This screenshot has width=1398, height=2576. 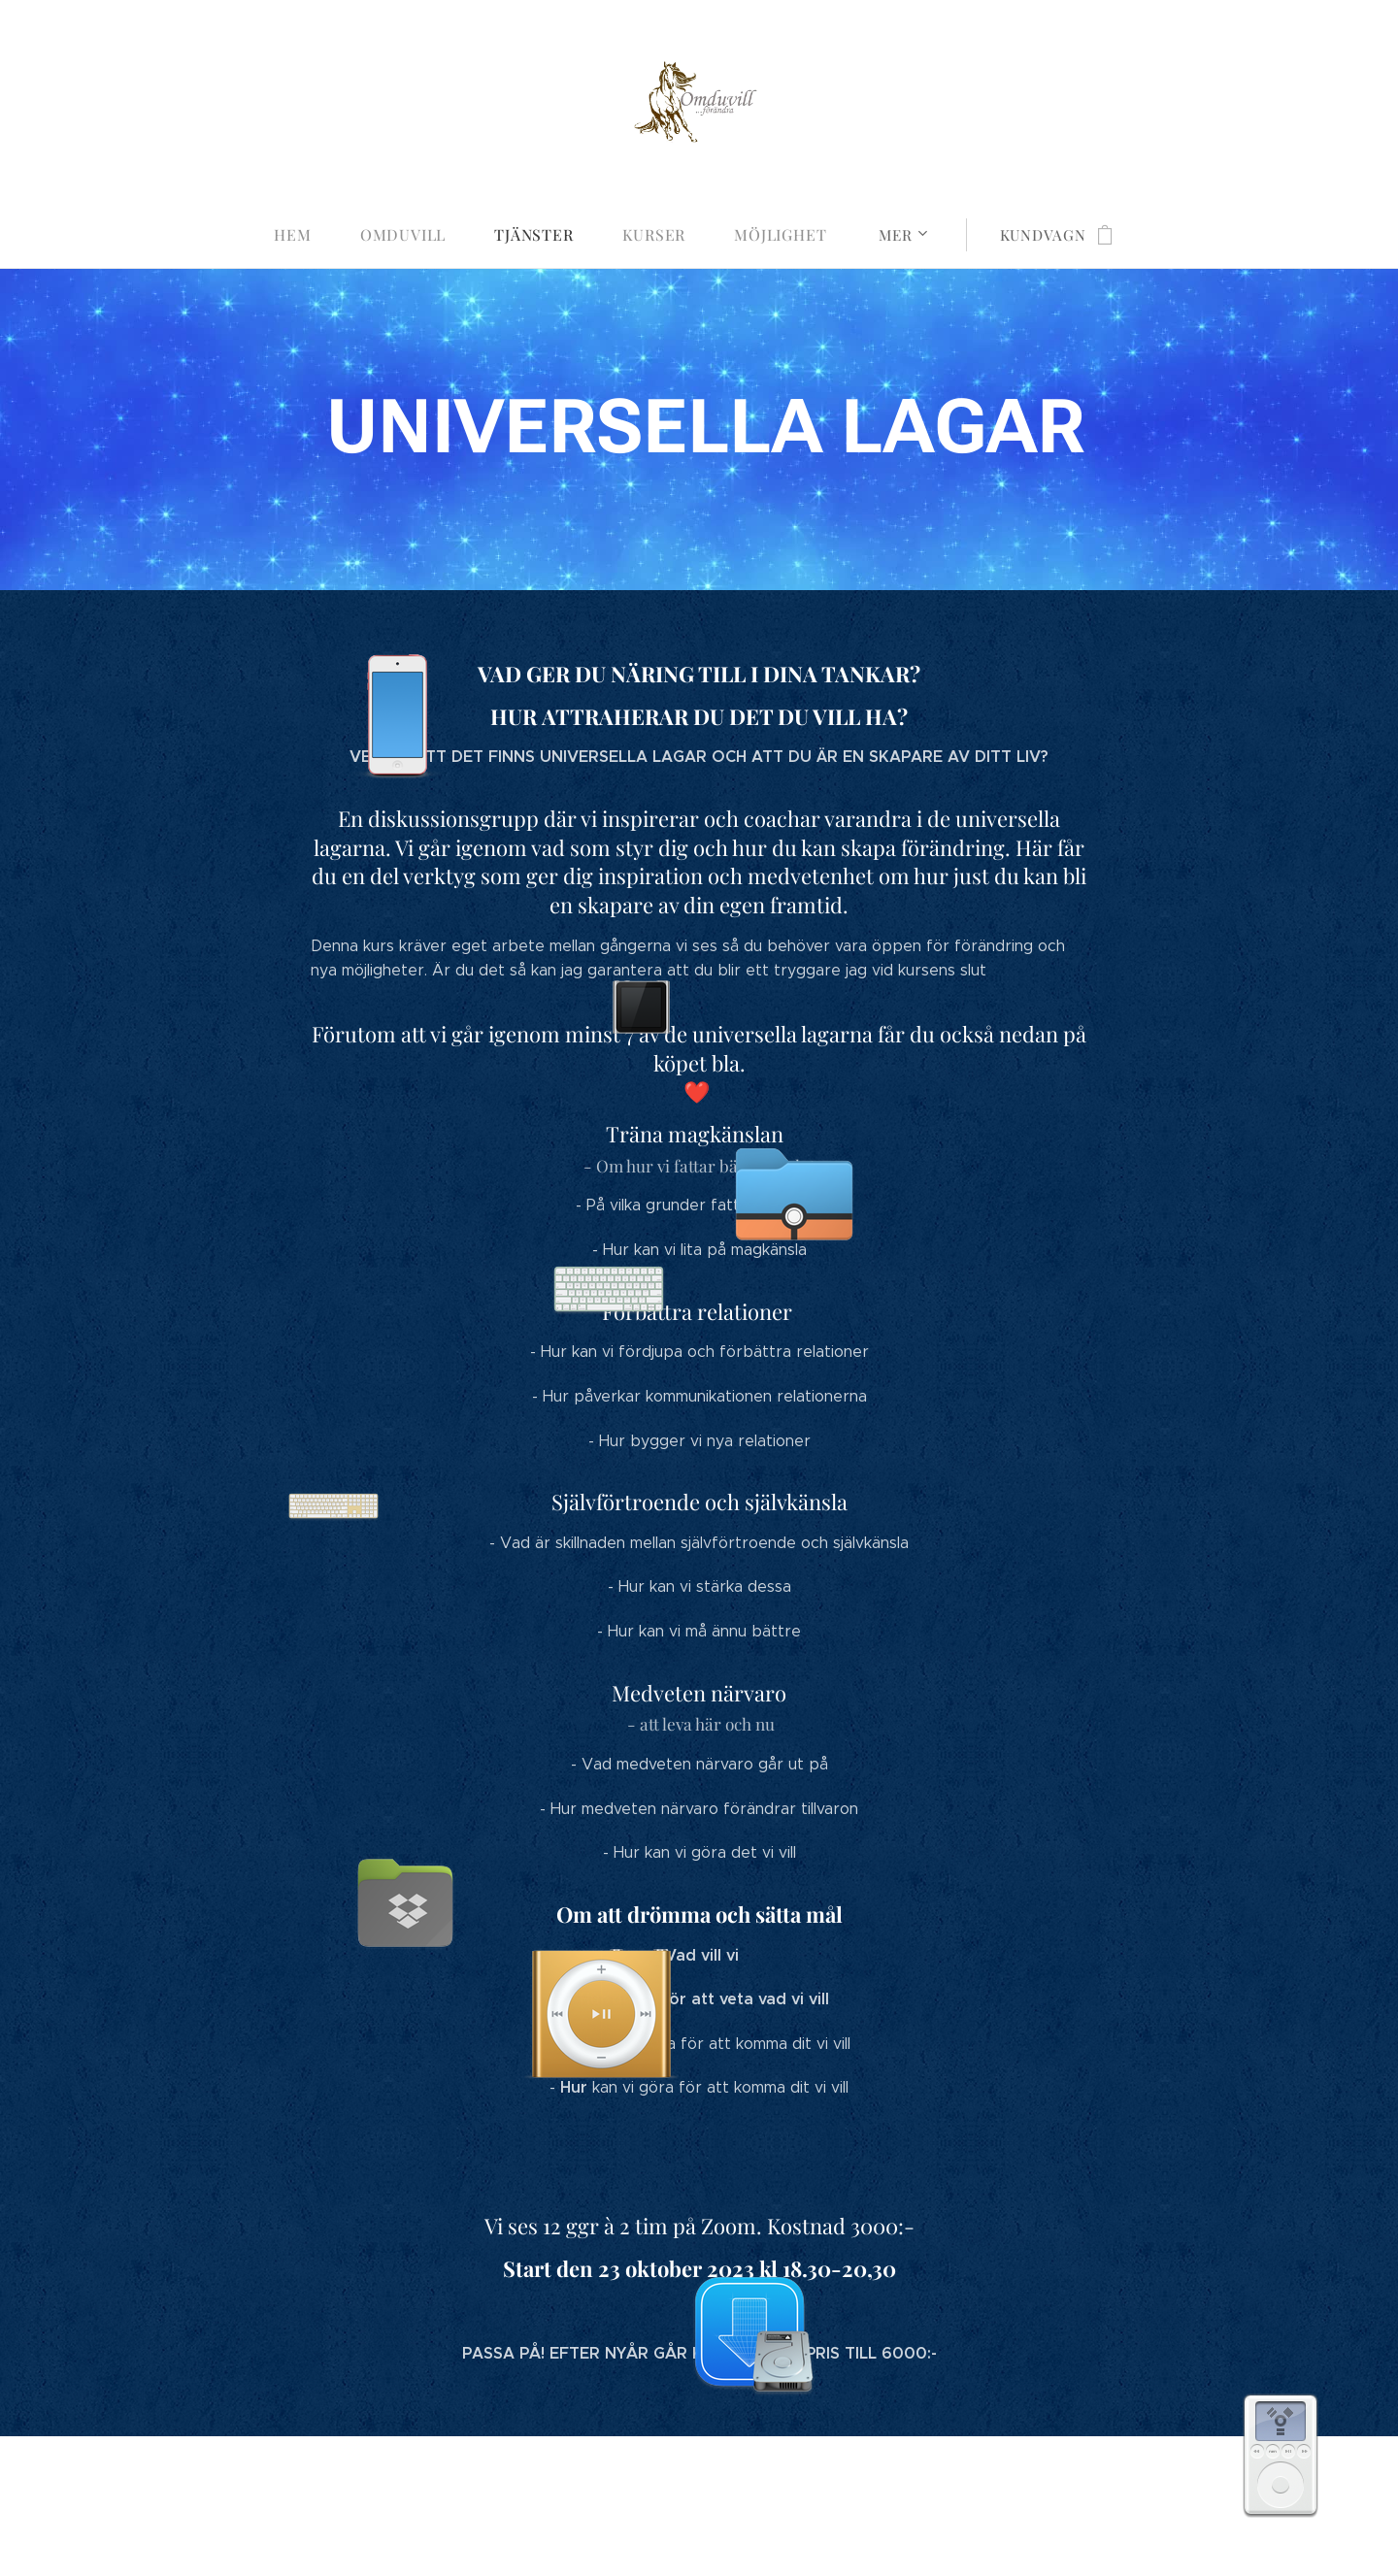 I want to click on install or update system software, so click(x=749, y=2331).